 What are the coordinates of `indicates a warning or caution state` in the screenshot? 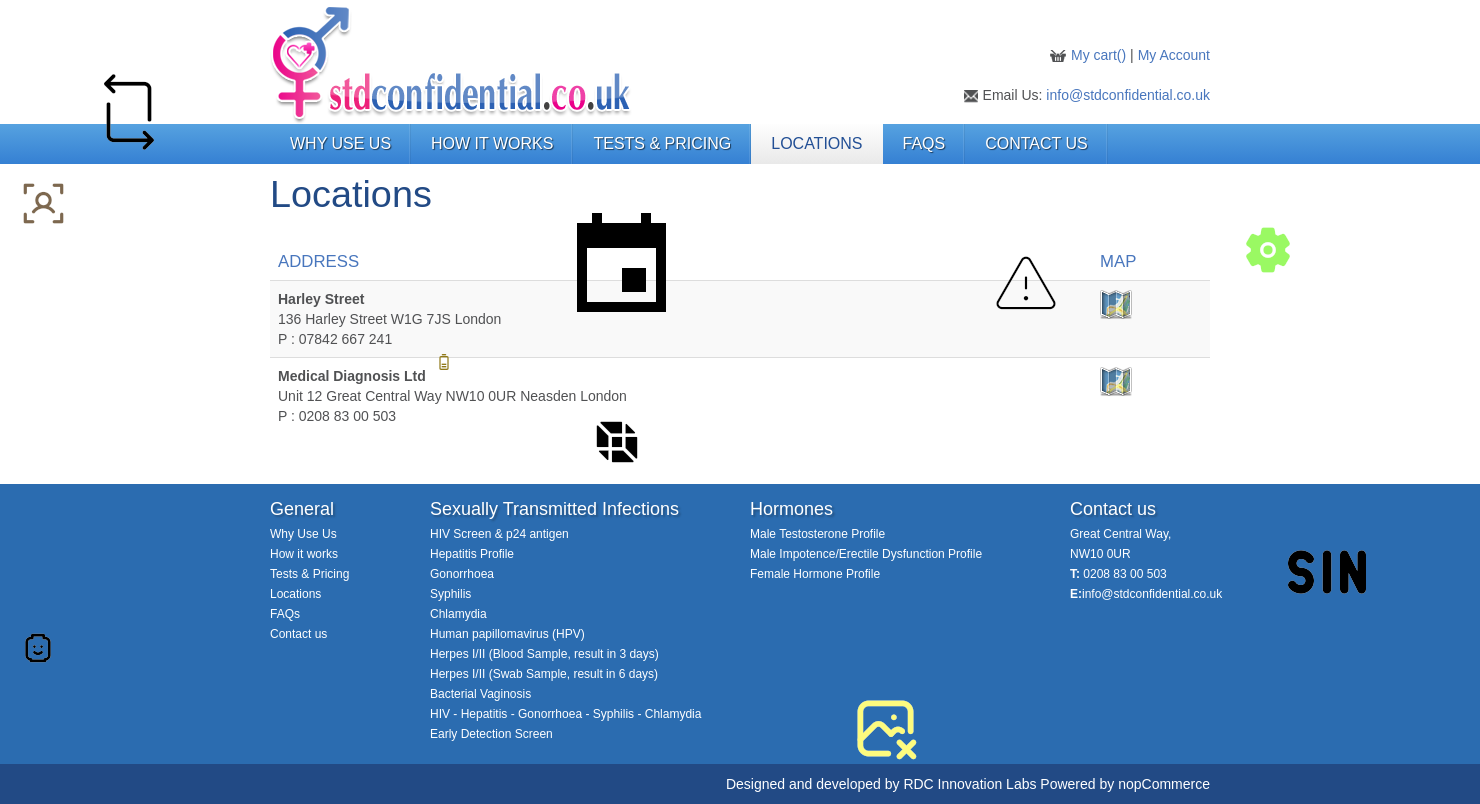 It's located at (1026, 284).